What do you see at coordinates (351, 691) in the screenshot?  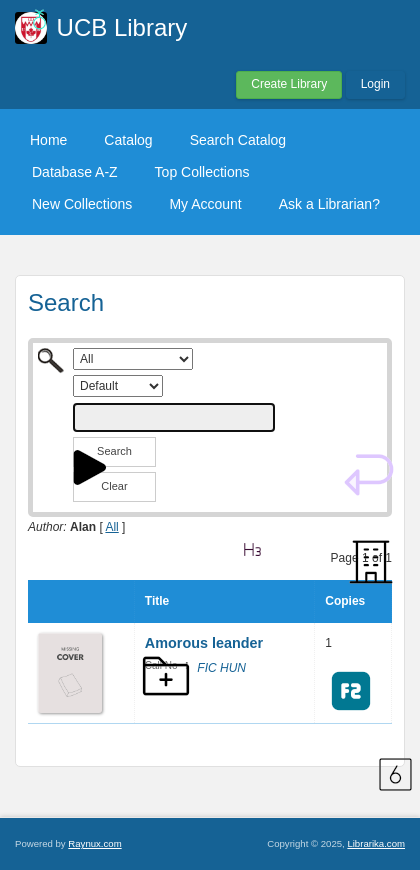 I see `toggle F2 function key shortcut` at bounding box center [351, 691].